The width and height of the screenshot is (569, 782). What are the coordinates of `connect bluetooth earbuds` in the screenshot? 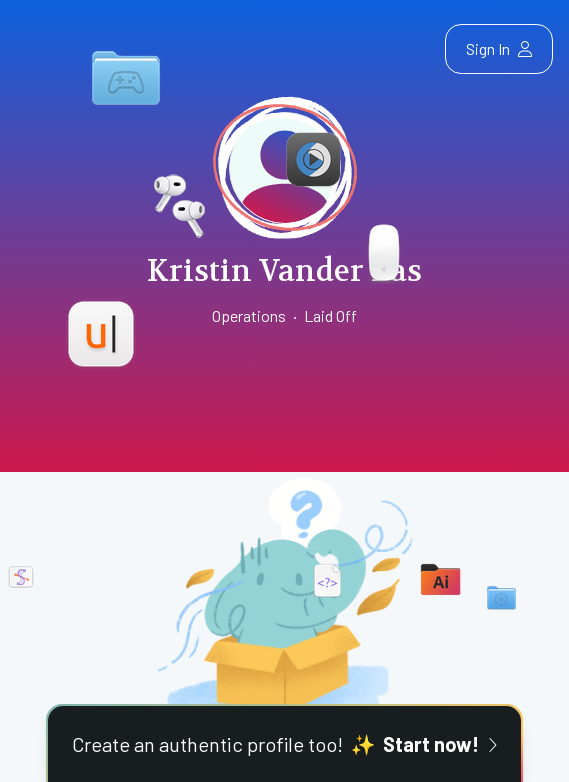 It's located at (179, 206).